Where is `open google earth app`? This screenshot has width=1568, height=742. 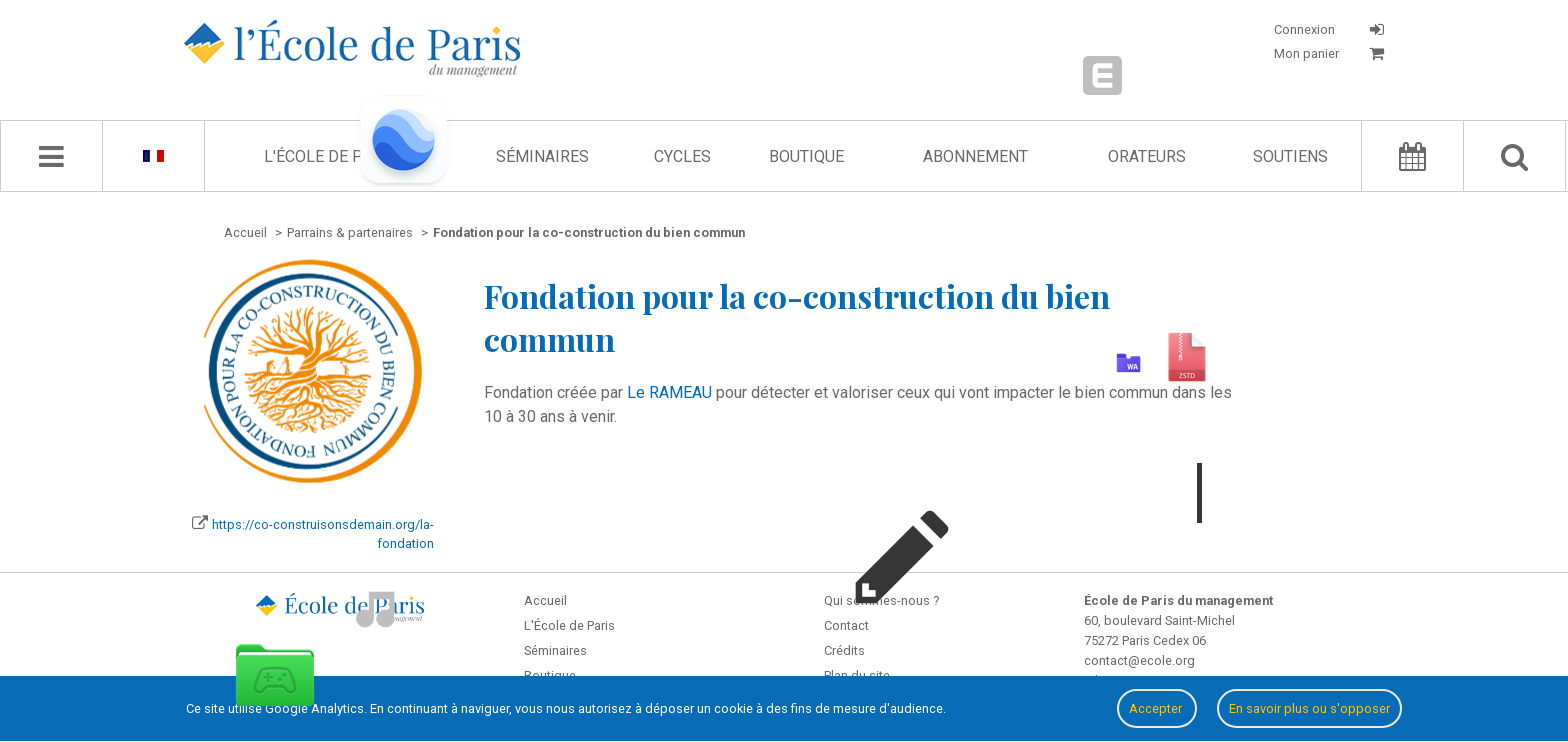 open google earth app is located at coordinates (403, 139).